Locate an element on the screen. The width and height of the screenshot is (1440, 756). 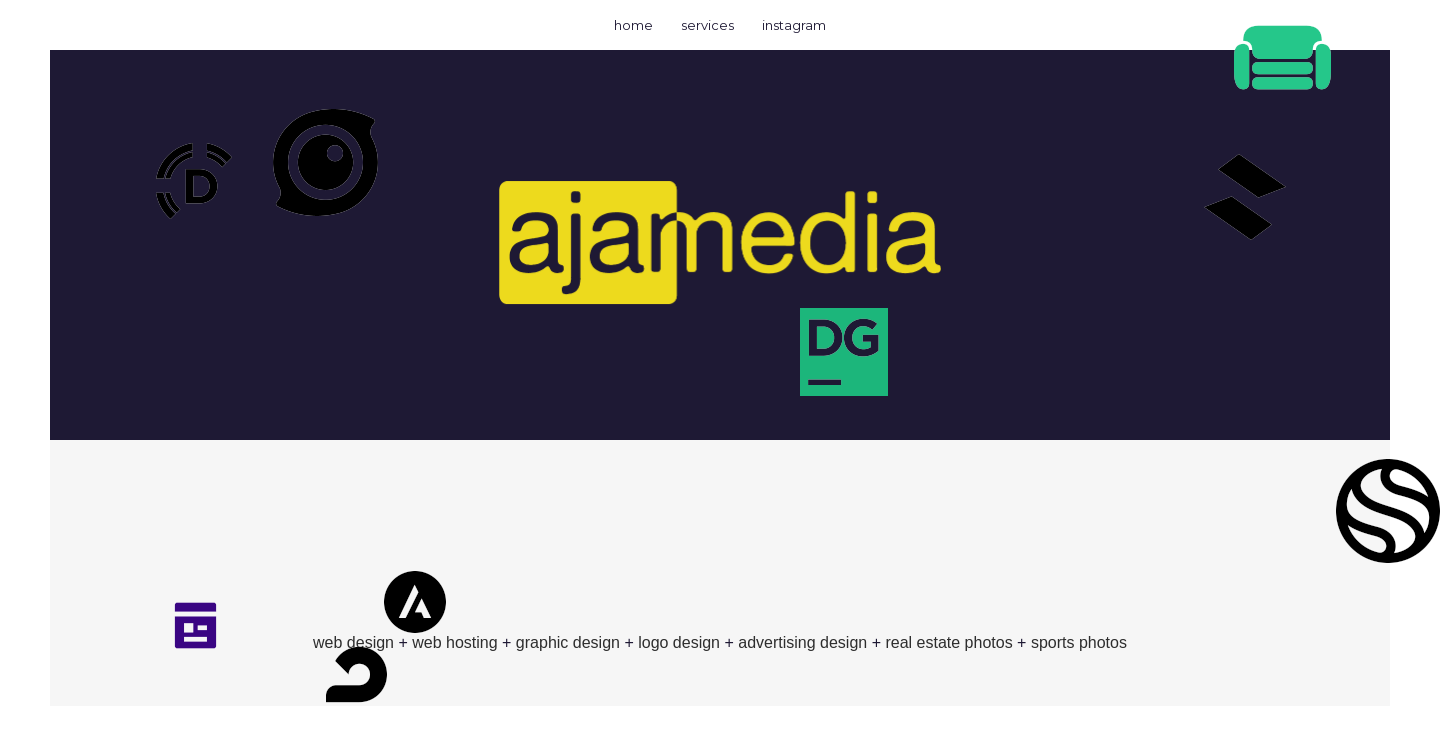
apache couchdb database service is located at coordinates (1282, 57).